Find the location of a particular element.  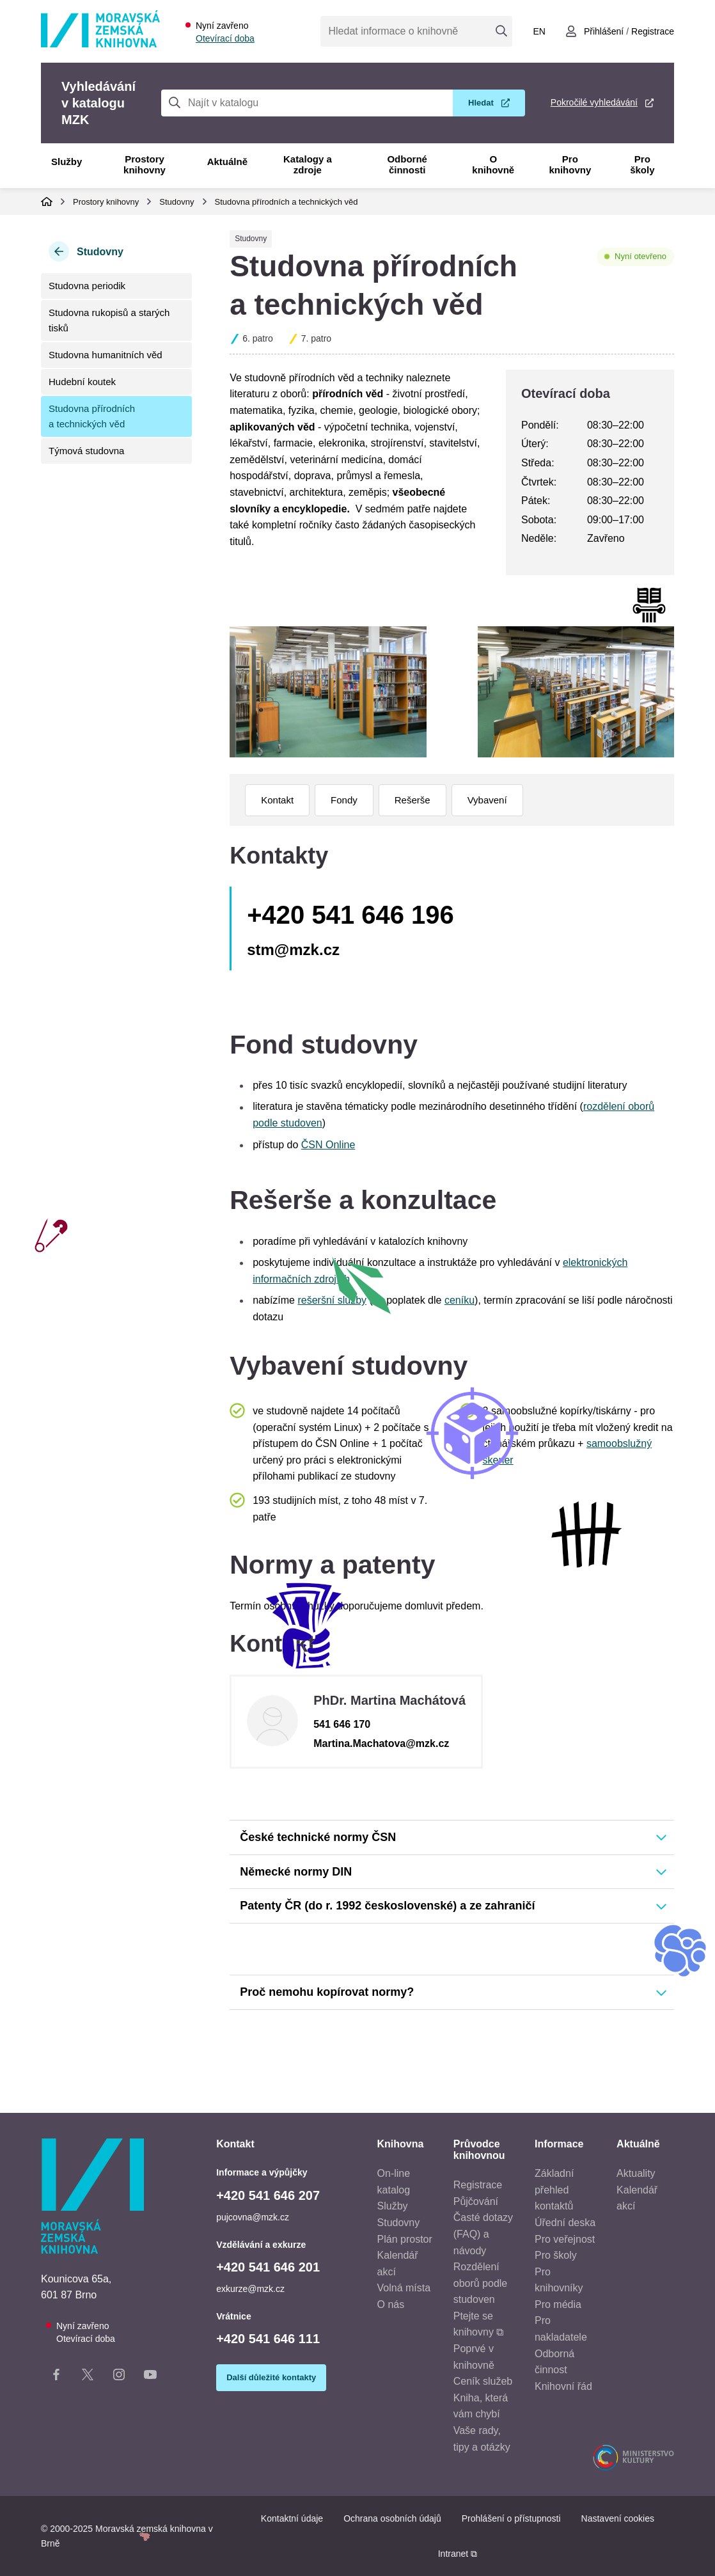

collect or earn gems in a game is located at coordinates (361, 1284).